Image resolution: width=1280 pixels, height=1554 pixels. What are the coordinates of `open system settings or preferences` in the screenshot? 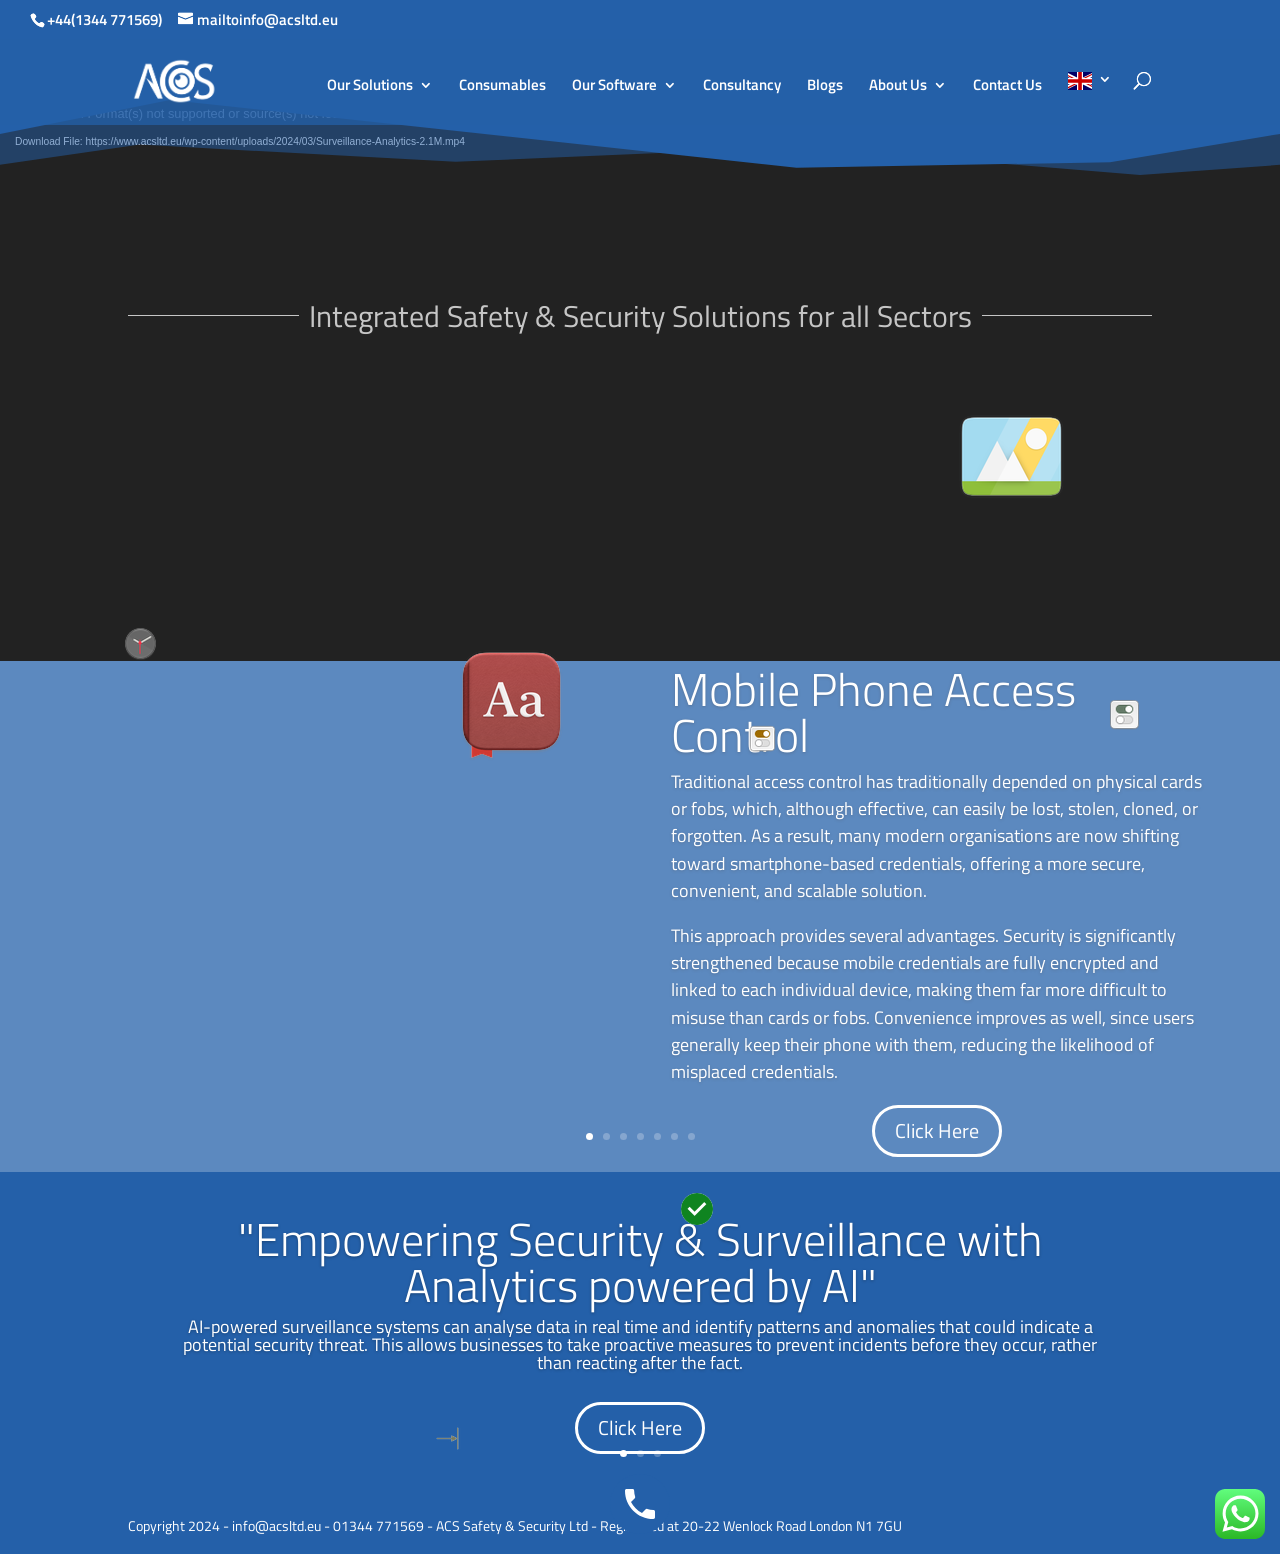 It's located at (1124, 714).